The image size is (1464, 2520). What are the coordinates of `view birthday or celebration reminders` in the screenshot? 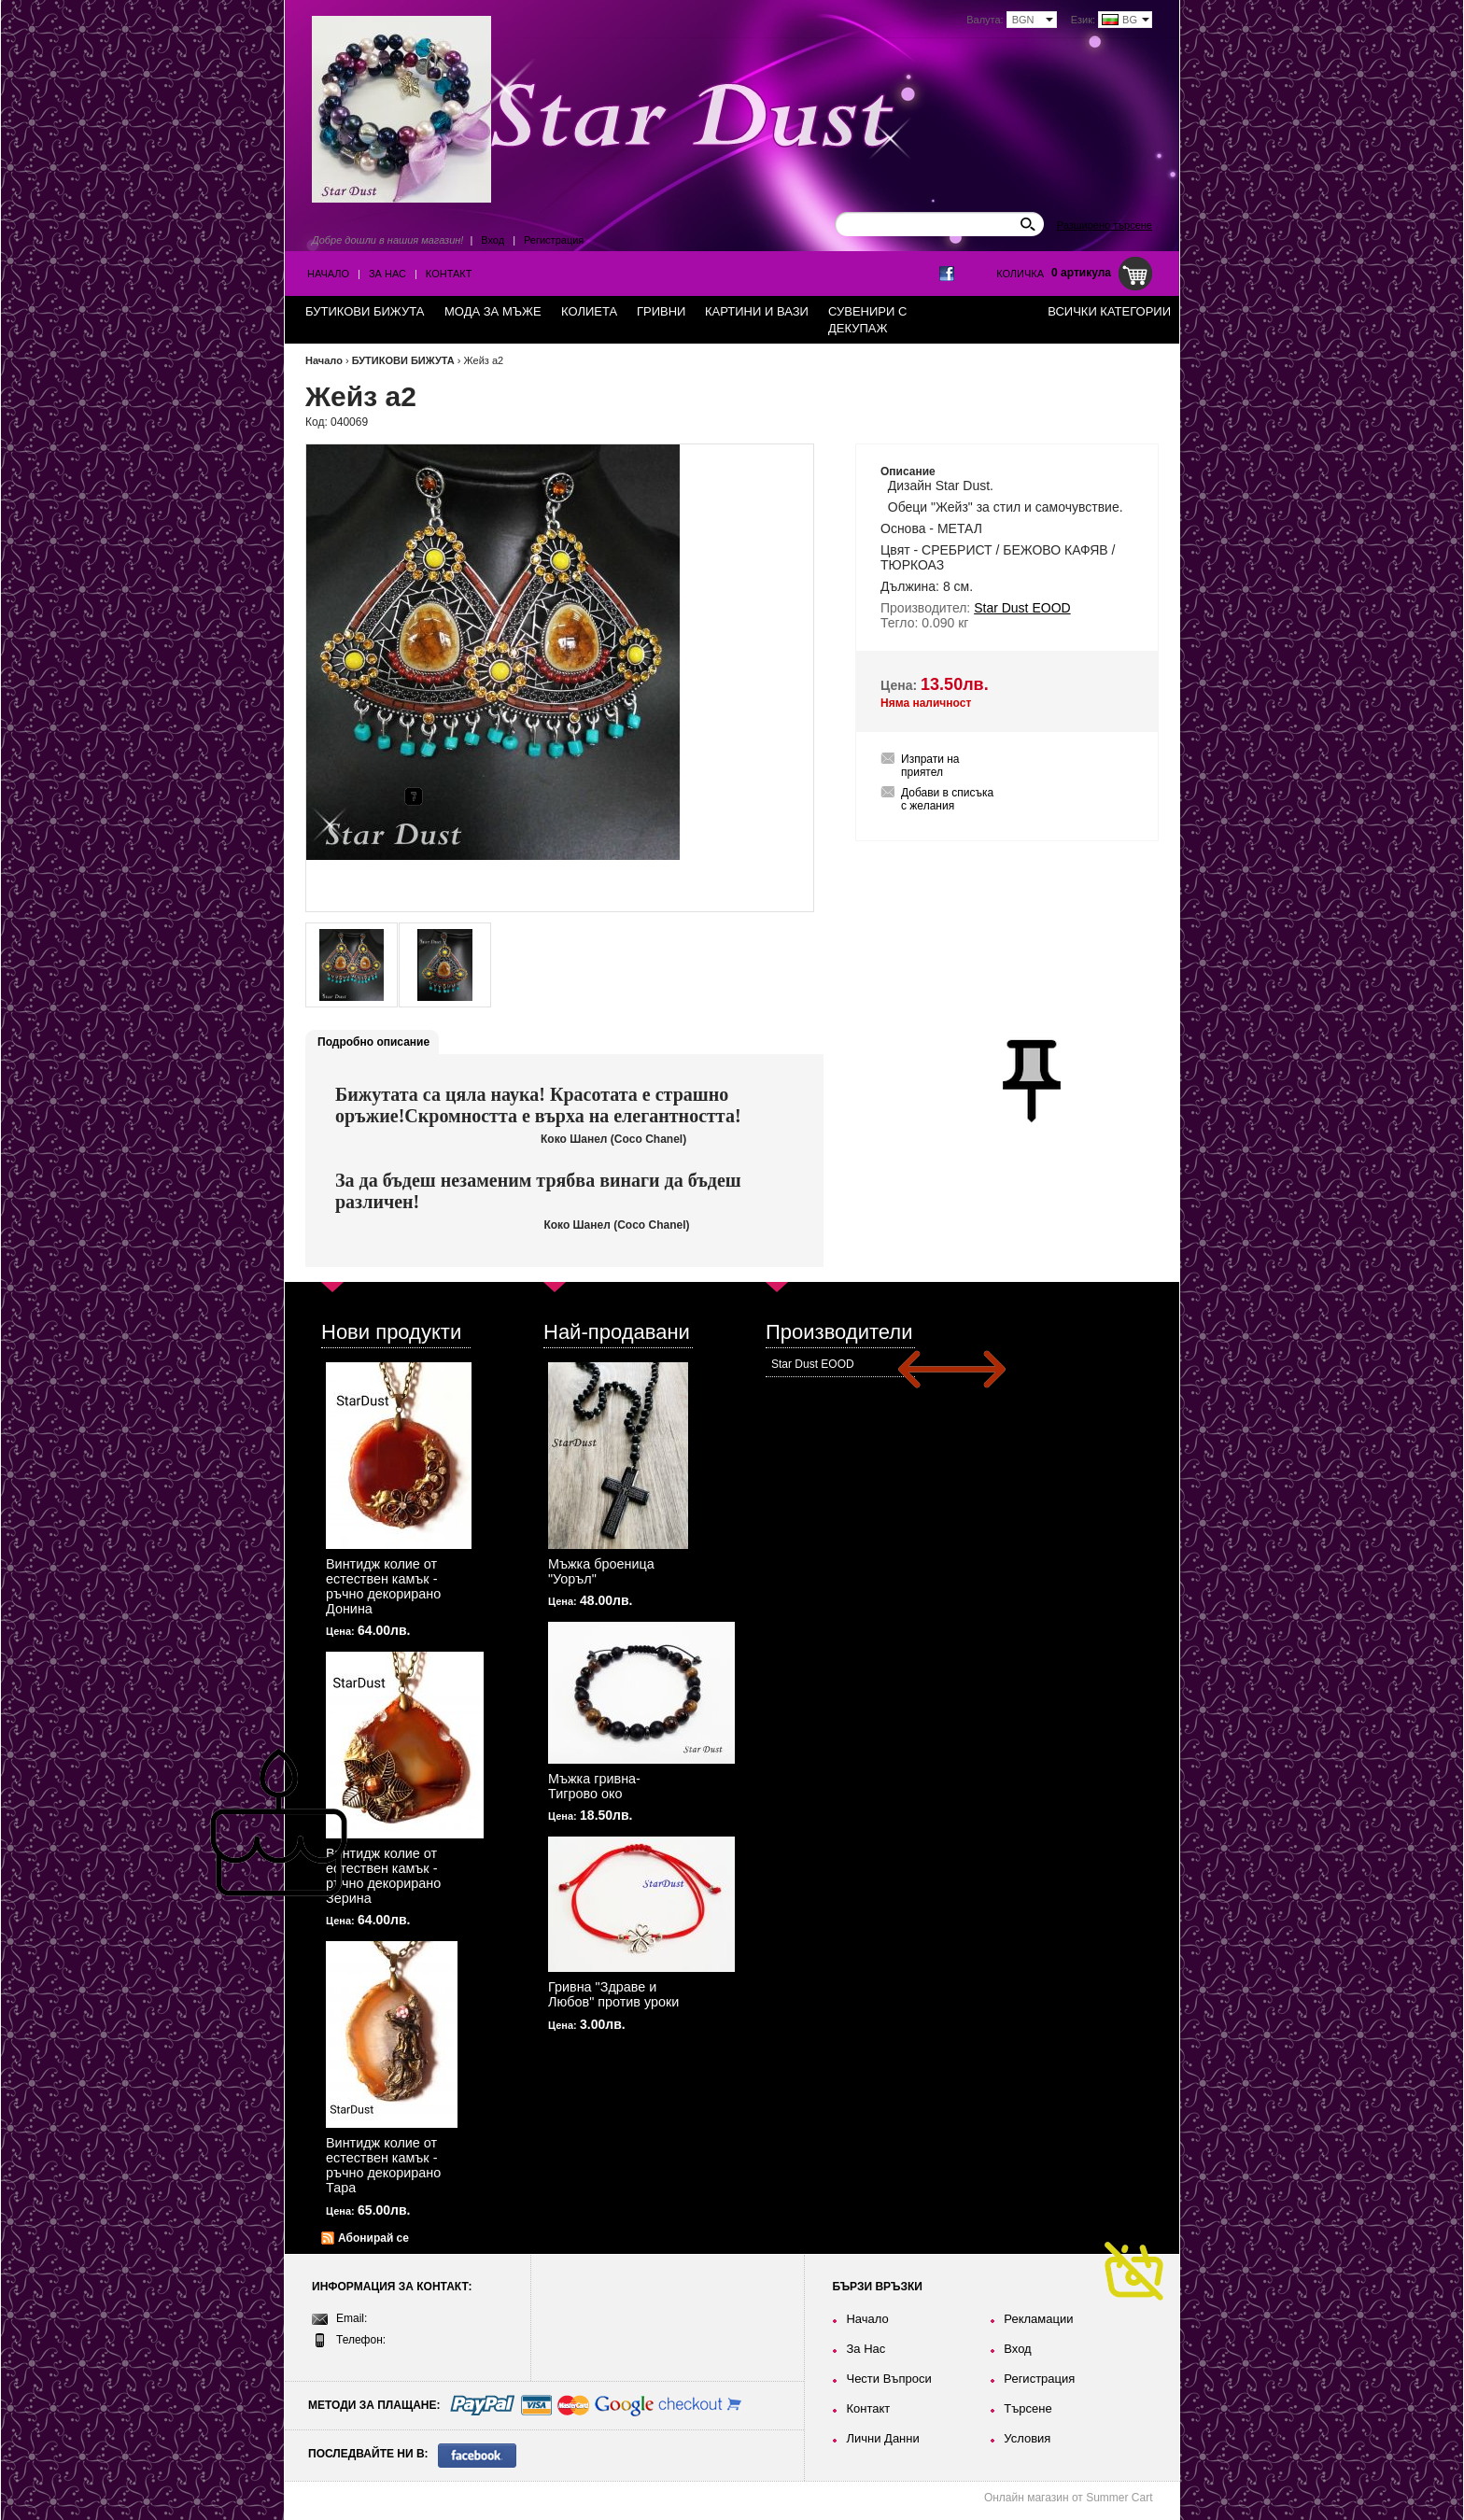 It's located at (278, 1833).